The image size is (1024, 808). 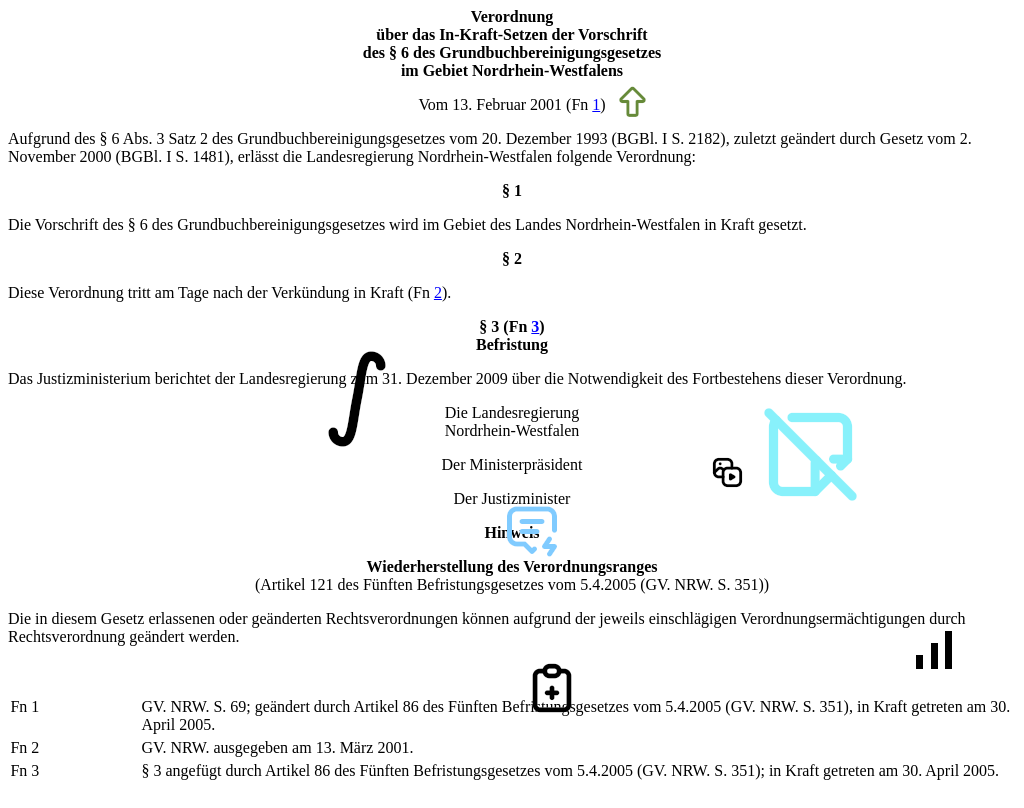 What do you see at coordinates (632, 101) in the screenshot?
I see `upvote or like content` at bounding box center [632, 101].